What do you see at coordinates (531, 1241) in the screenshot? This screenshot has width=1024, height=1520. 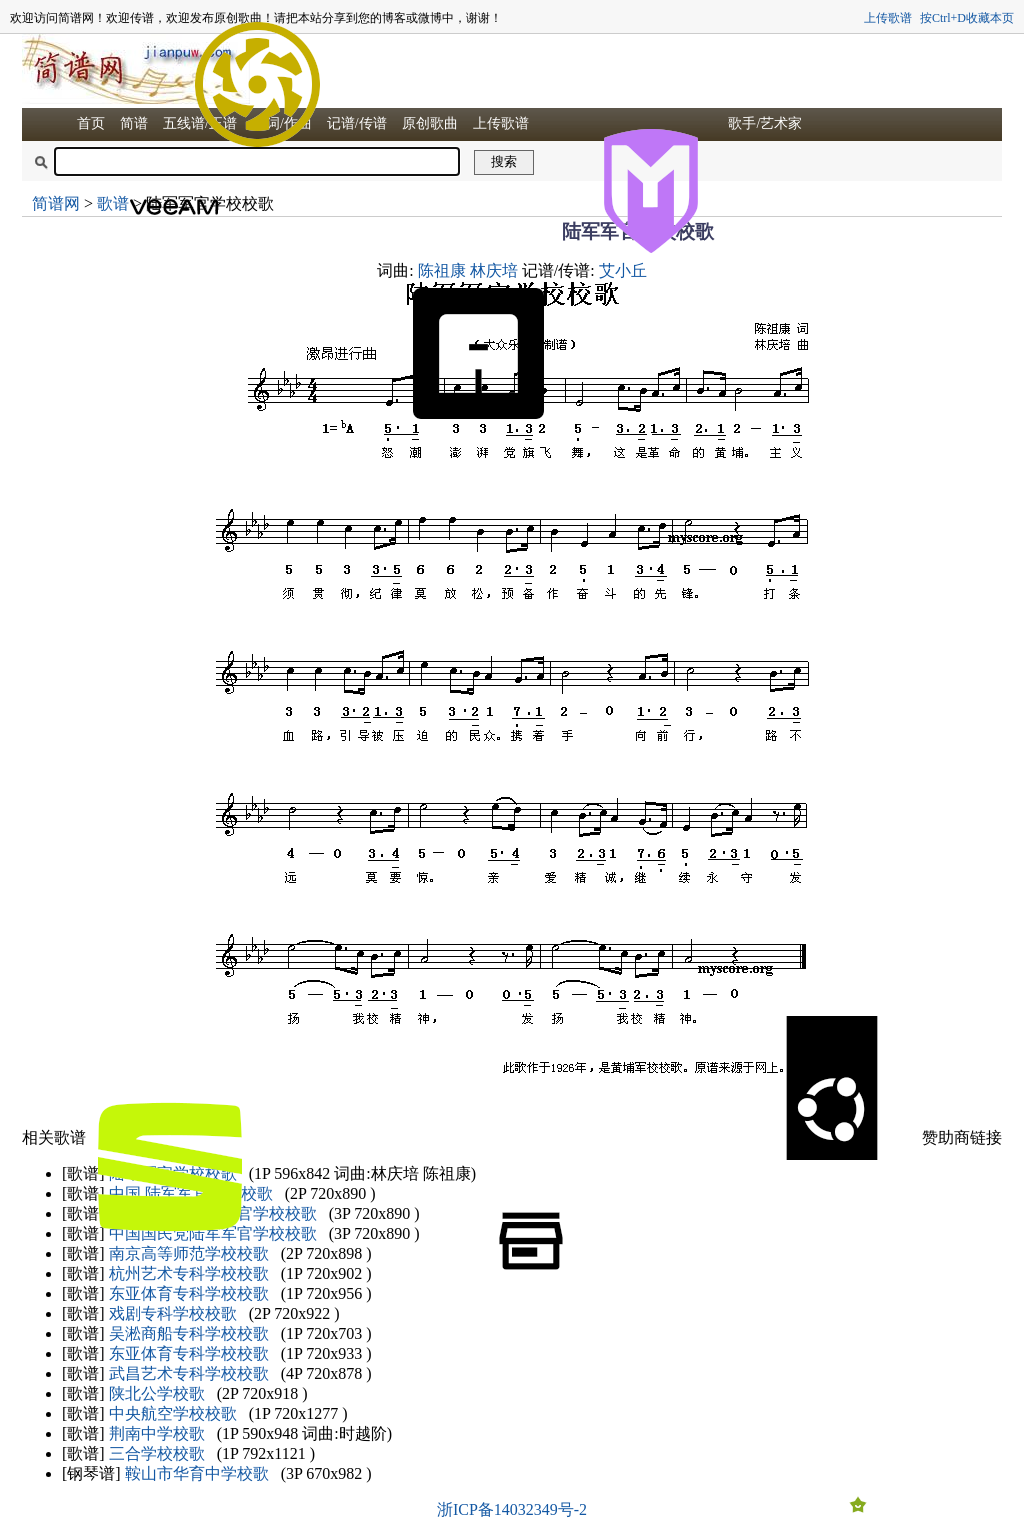 I see `browse or open the store` at bounding box center [531, 1241].